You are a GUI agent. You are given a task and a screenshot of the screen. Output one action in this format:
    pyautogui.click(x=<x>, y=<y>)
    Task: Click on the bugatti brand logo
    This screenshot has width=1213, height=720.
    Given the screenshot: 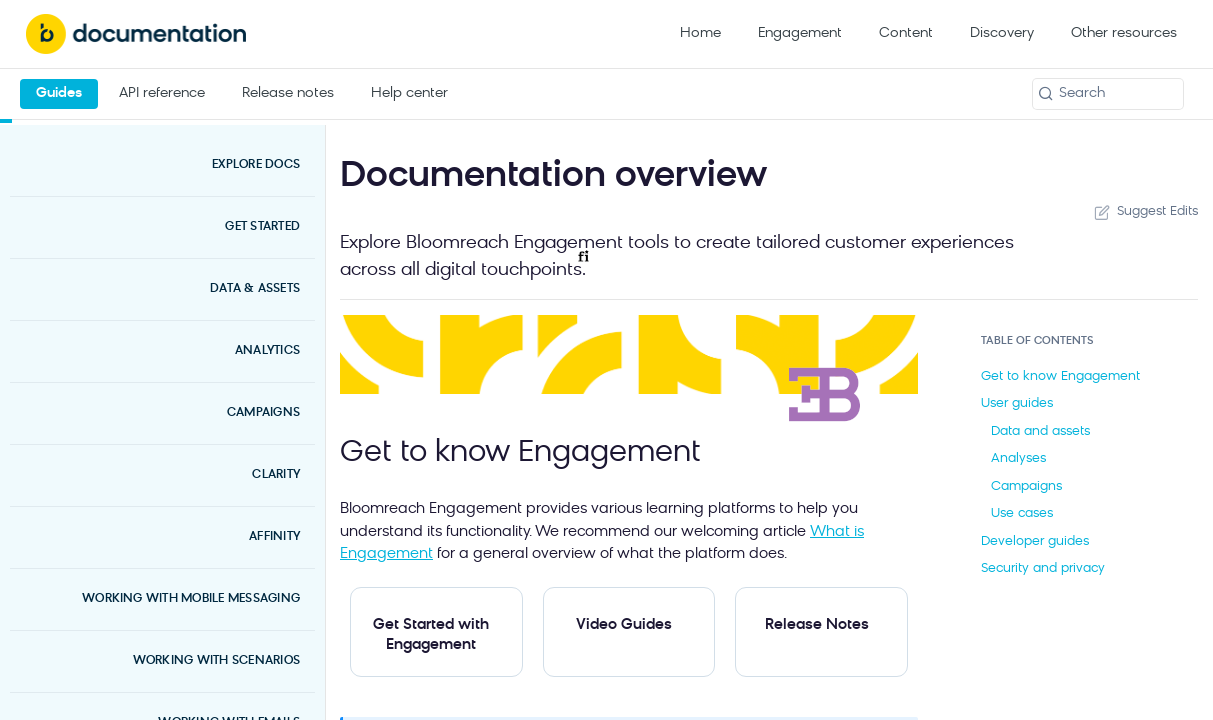 What is the action you would take?
    pyautogui.click(x=824, y=394)
    